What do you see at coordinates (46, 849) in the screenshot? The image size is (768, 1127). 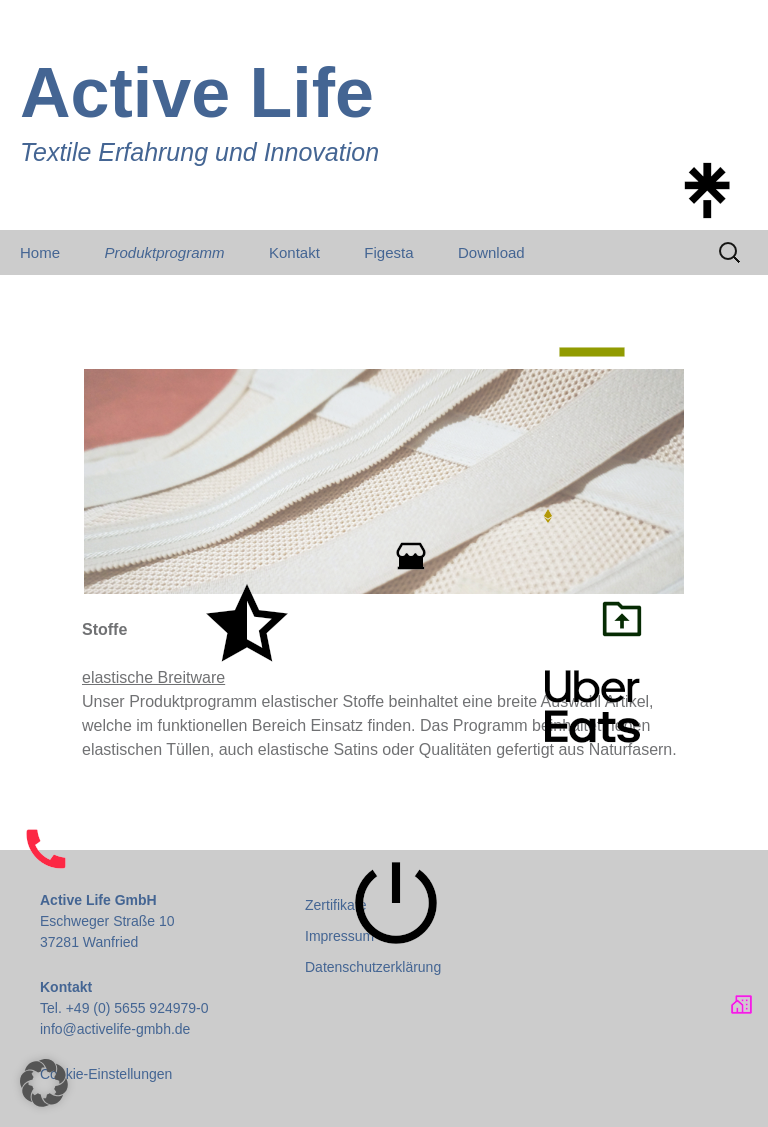 I see `make a phone call` at bounding box center [46, 849].